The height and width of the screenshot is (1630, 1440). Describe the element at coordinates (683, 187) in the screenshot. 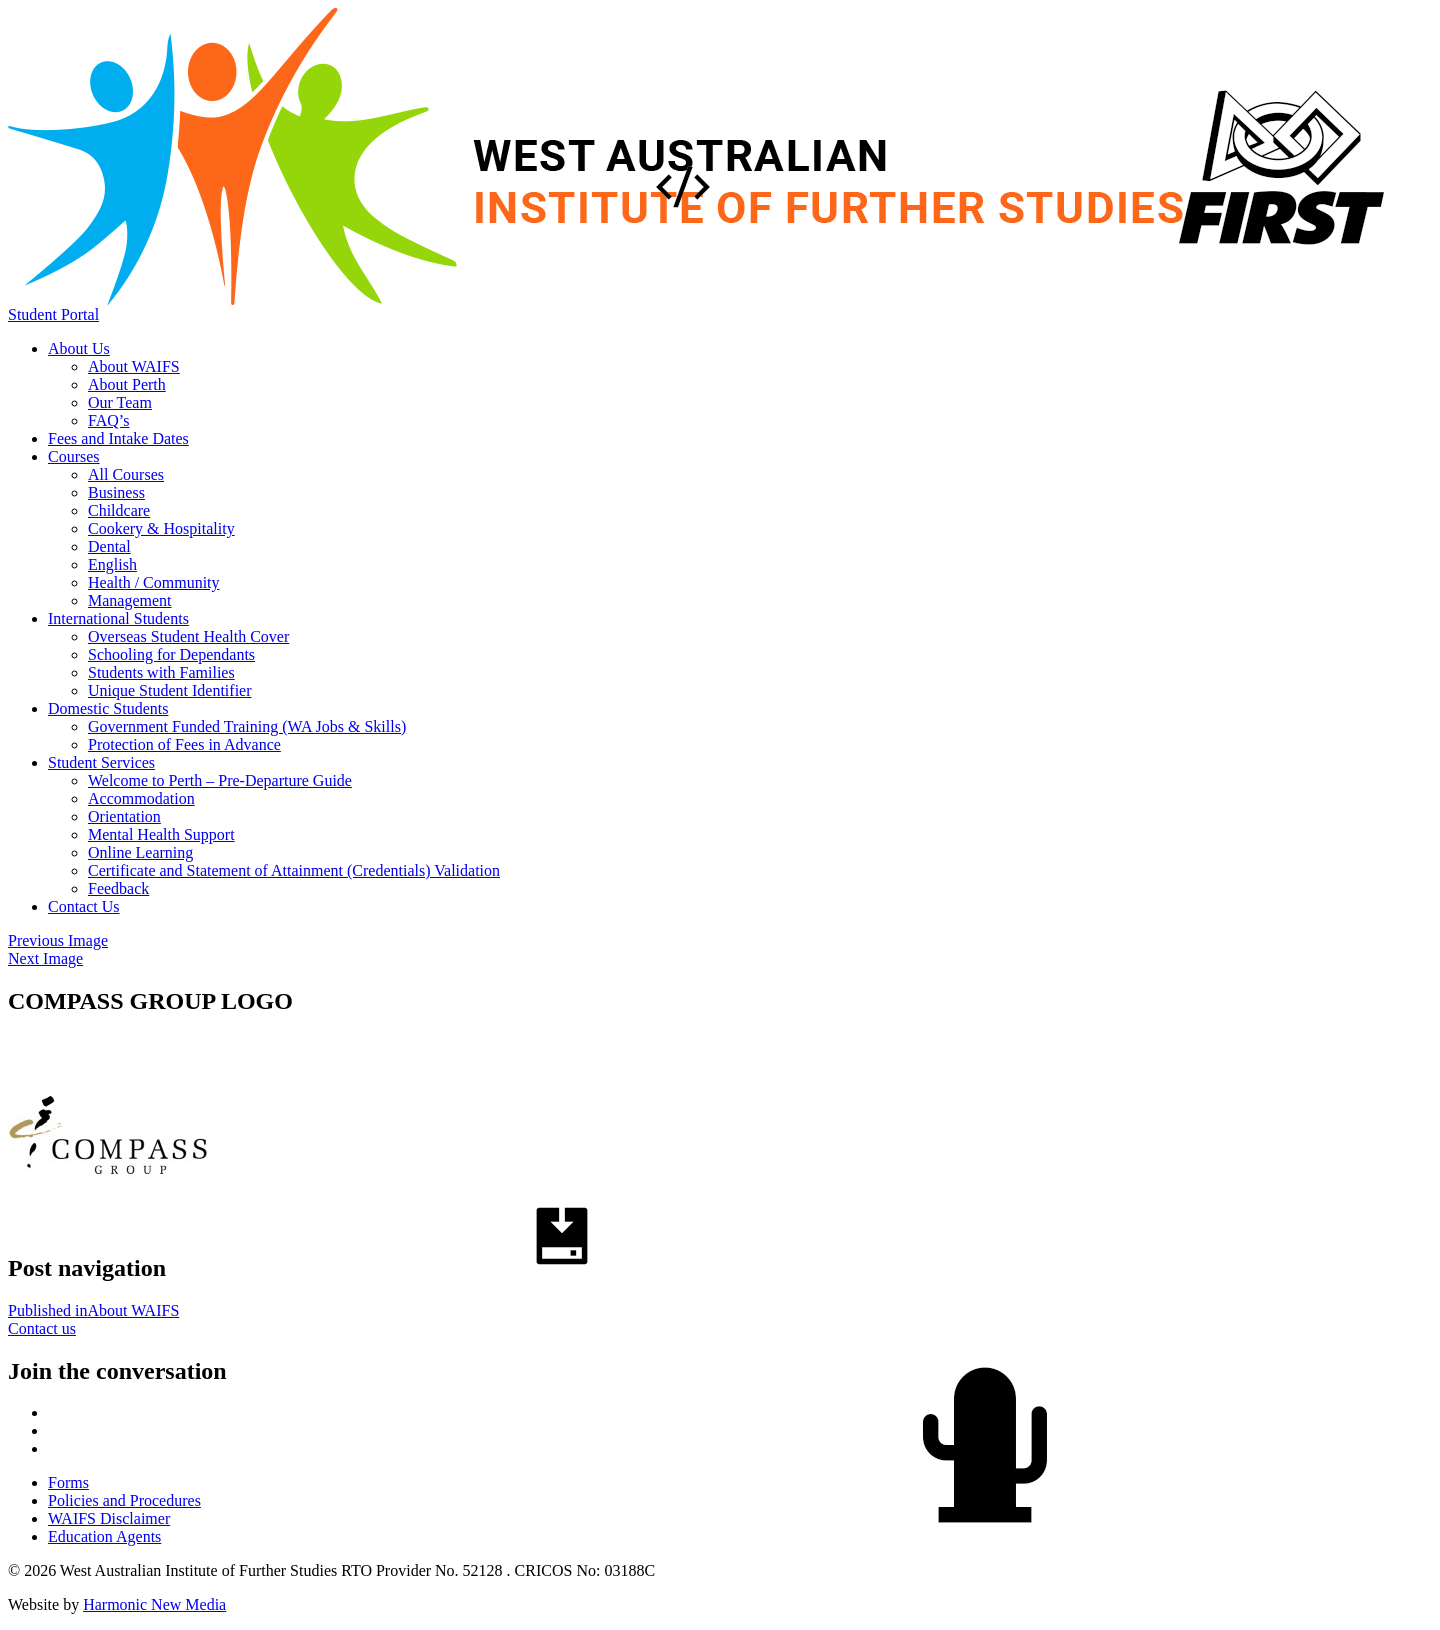

I see `view or edit source code` at that location.